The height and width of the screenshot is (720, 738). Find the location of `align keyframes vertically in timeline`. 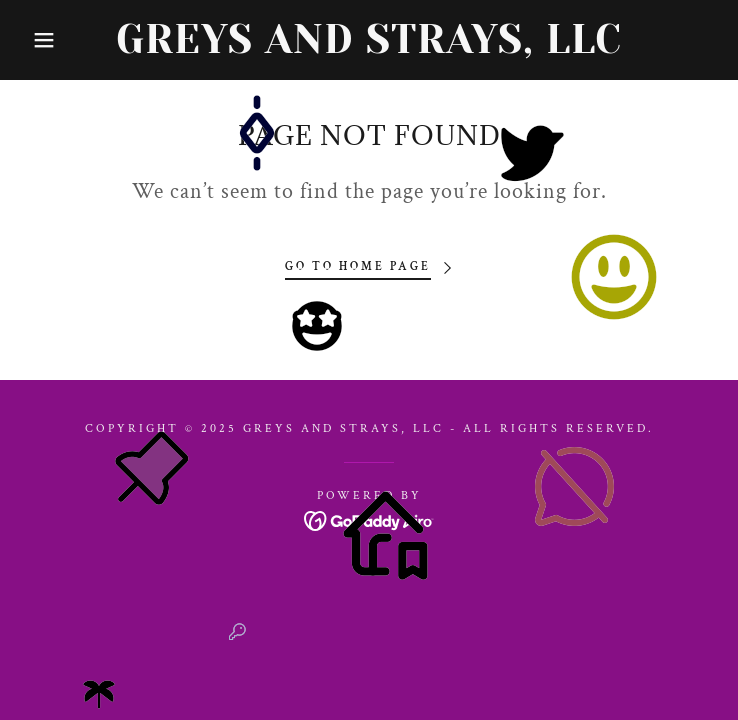

align keyframes vertically in timeline is located at coordinates (257, 133).